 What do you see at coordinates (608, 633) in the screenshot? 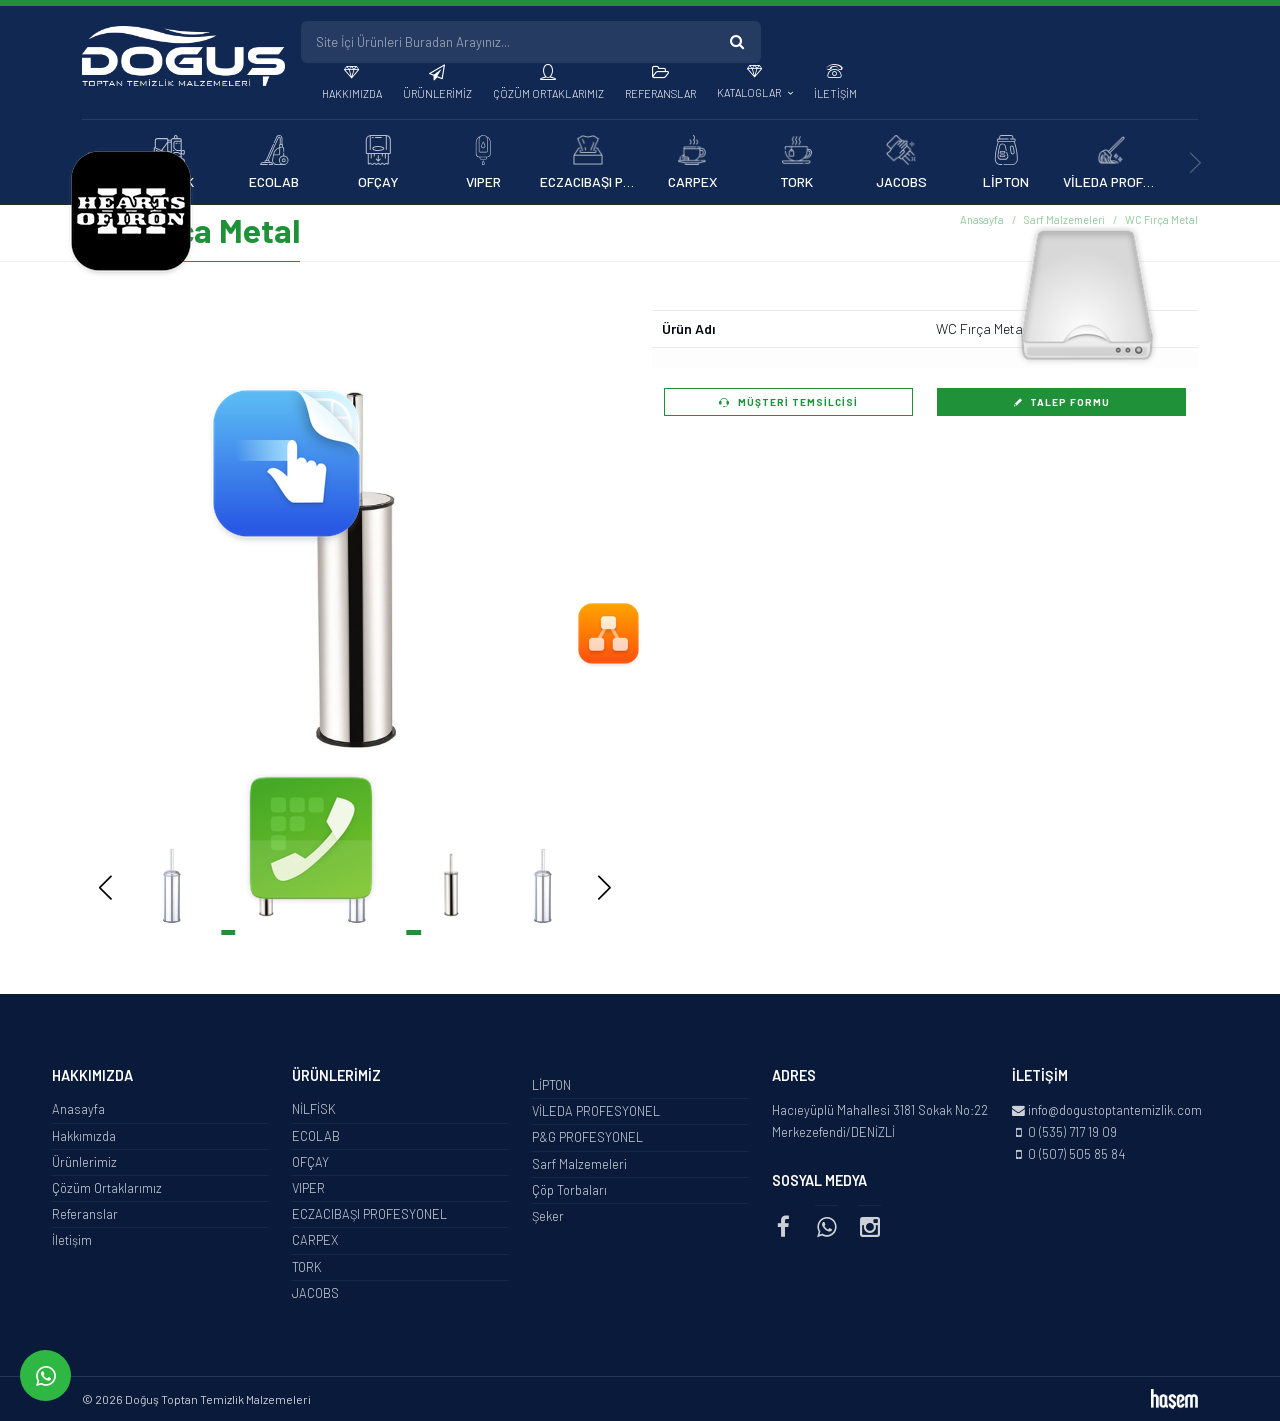
I see `open draw.io diagramming app` at bounding box center [608, 633].